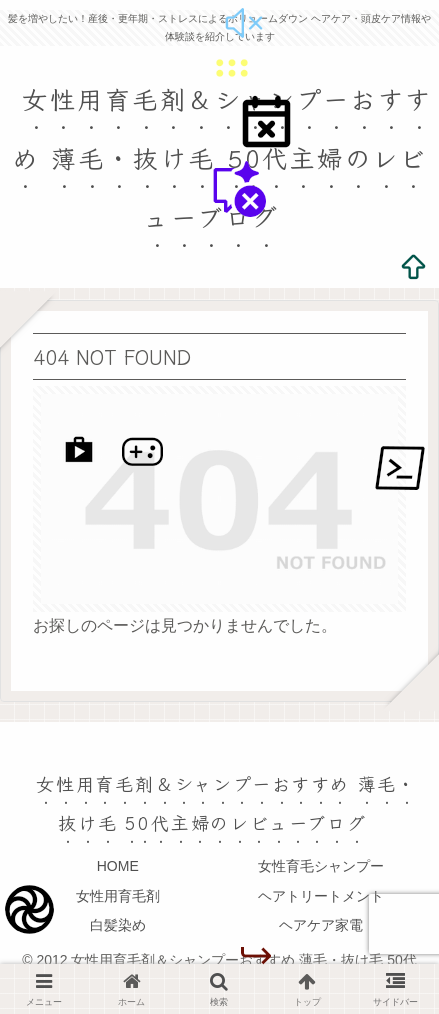 The image size is (439, 1014). I want to click on cancel or delete a scheduled event, so click(266, 123).